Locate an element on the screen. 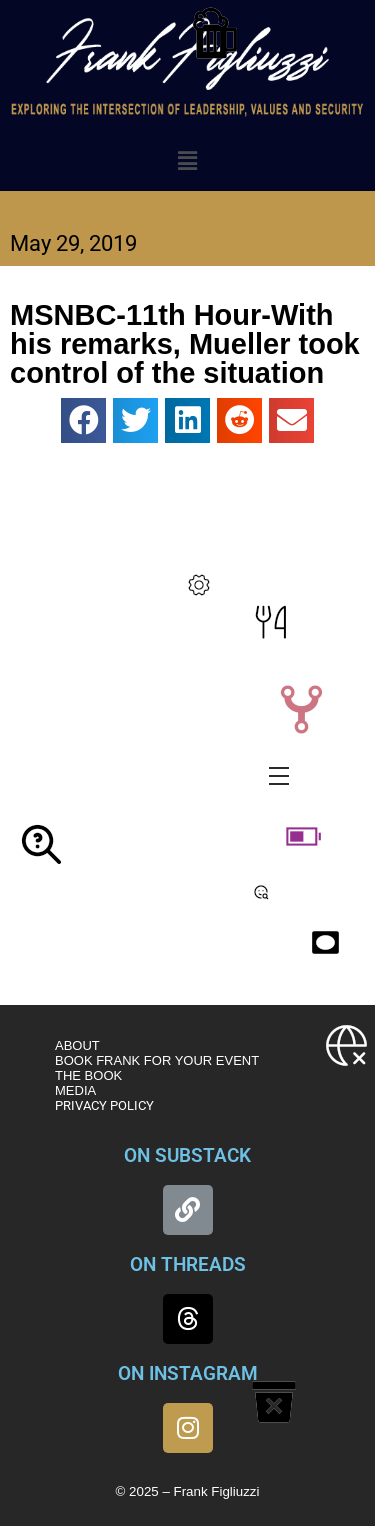  indicates battery is at 50% charge is located at coordinates (303, 836).